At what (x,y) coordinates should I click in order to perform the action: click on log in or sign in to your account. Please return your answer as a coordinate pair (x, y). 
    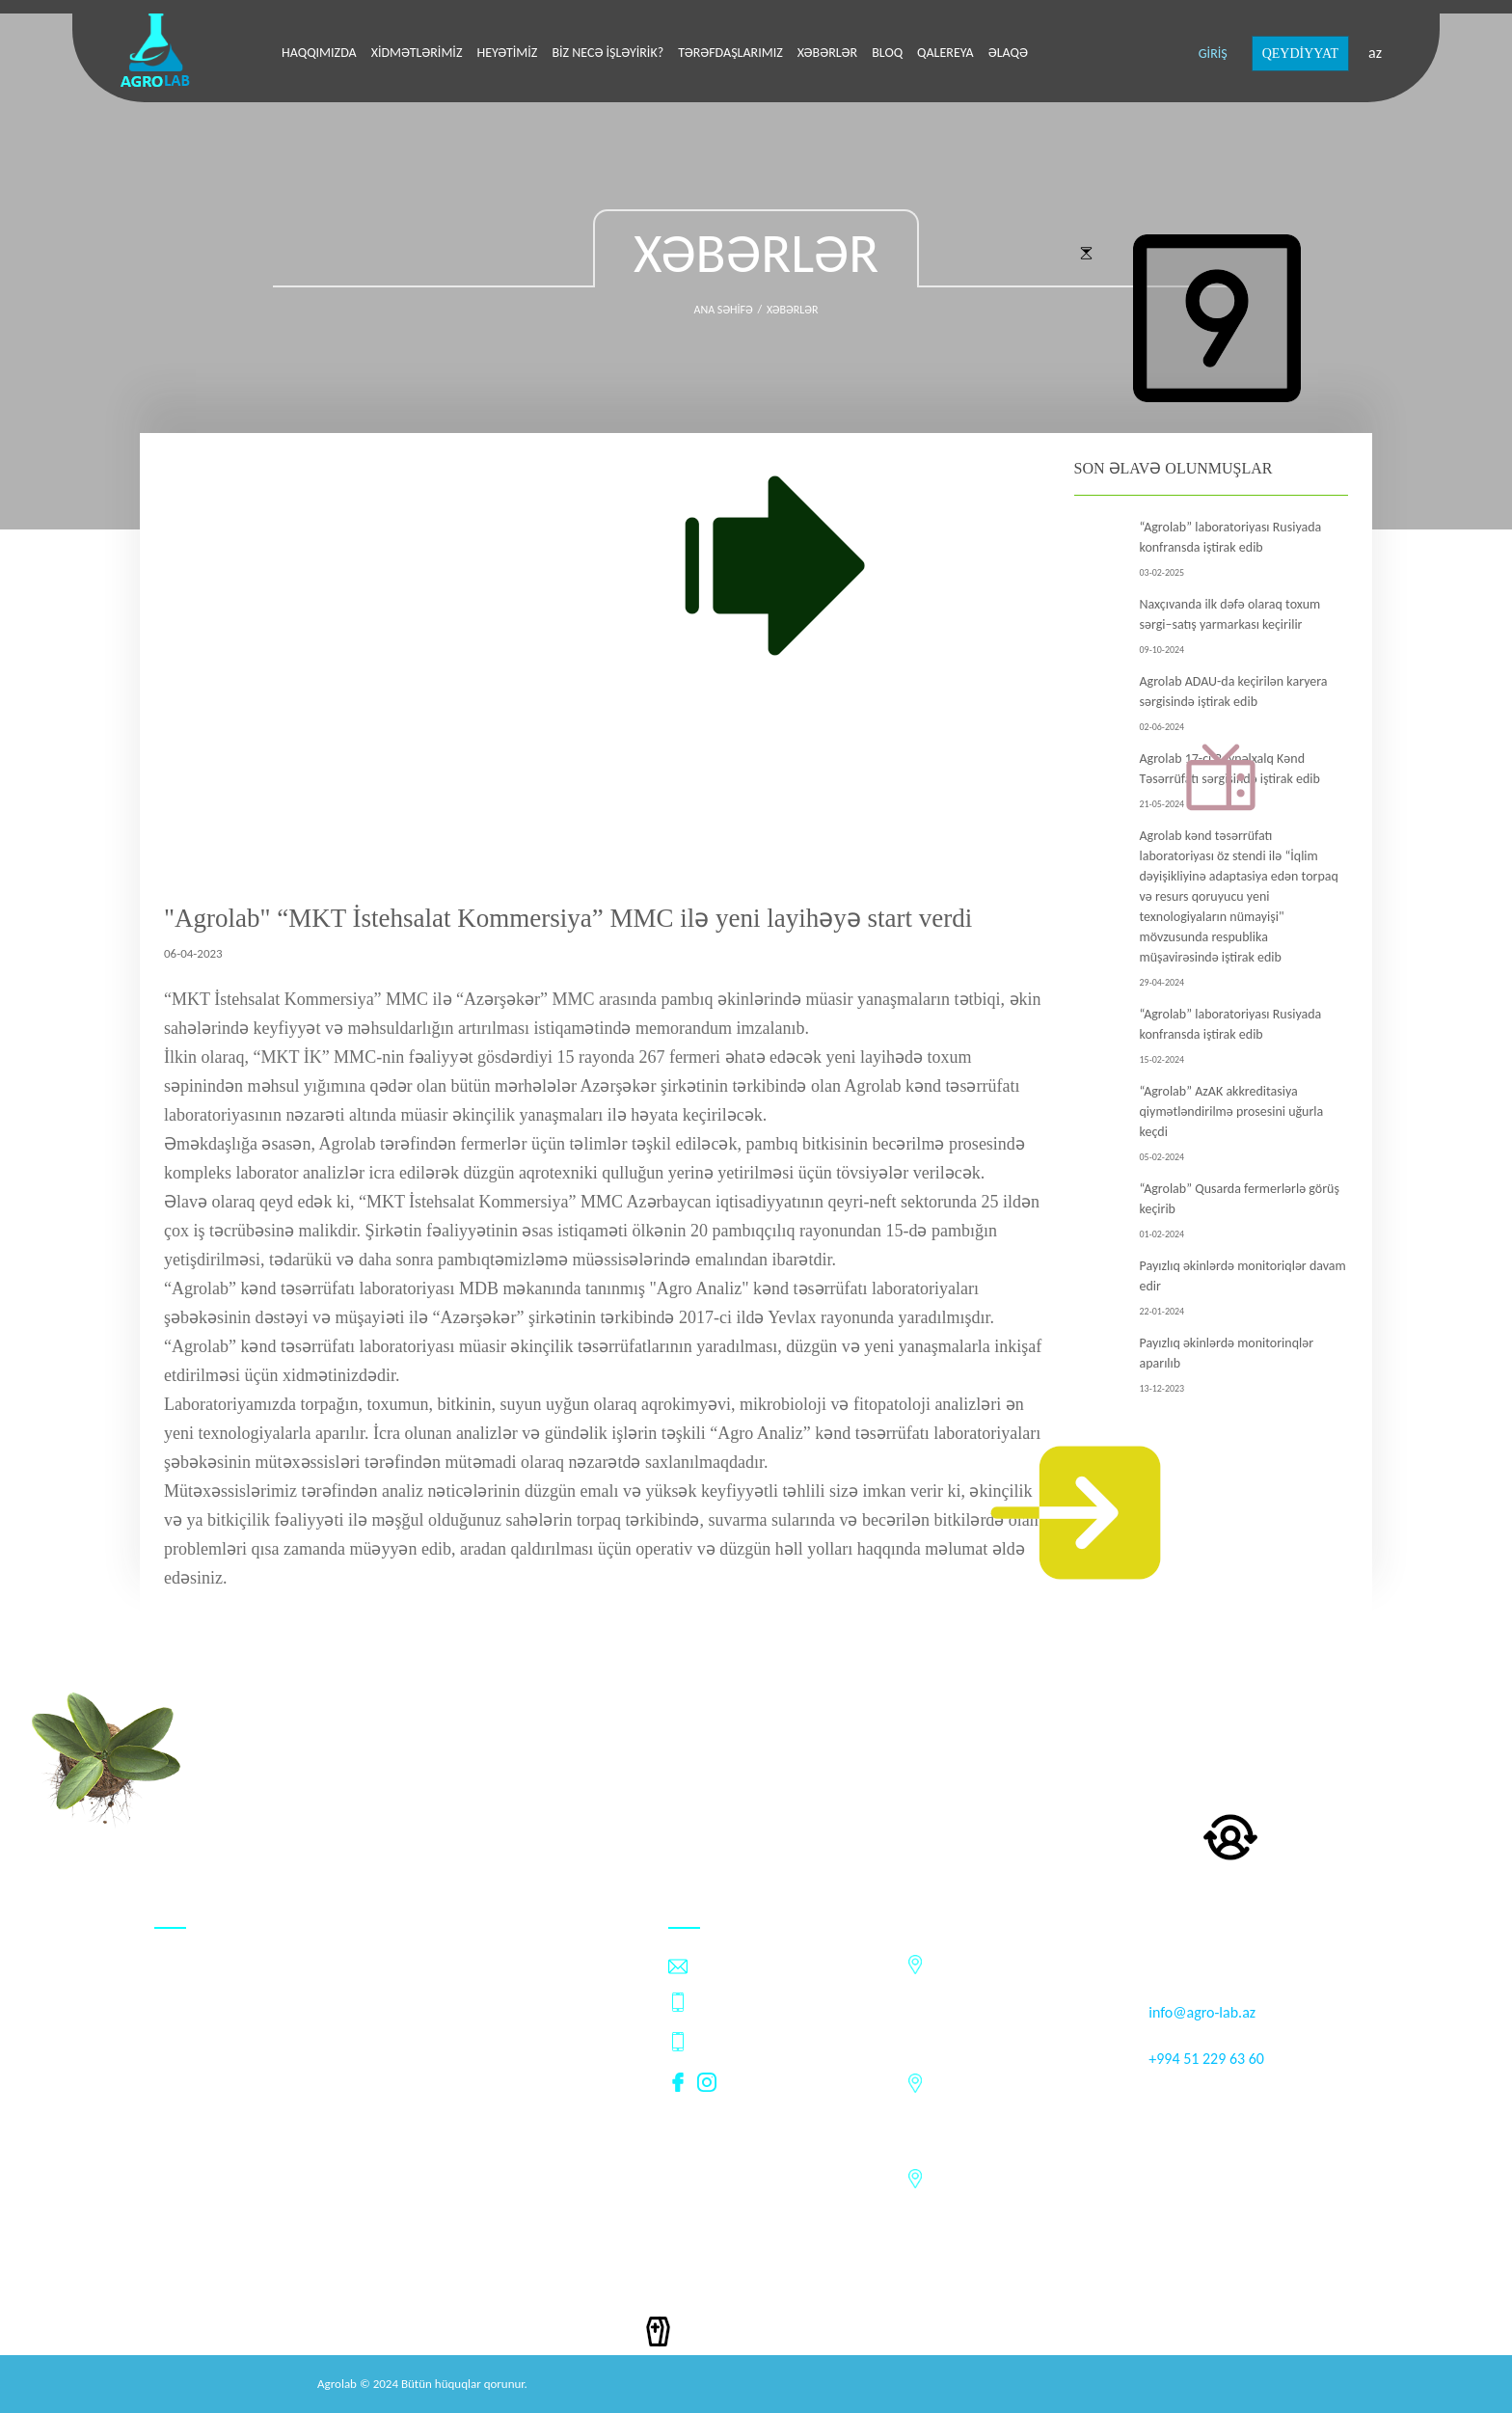
    Looking at the image, I should click on (1075, 1512).